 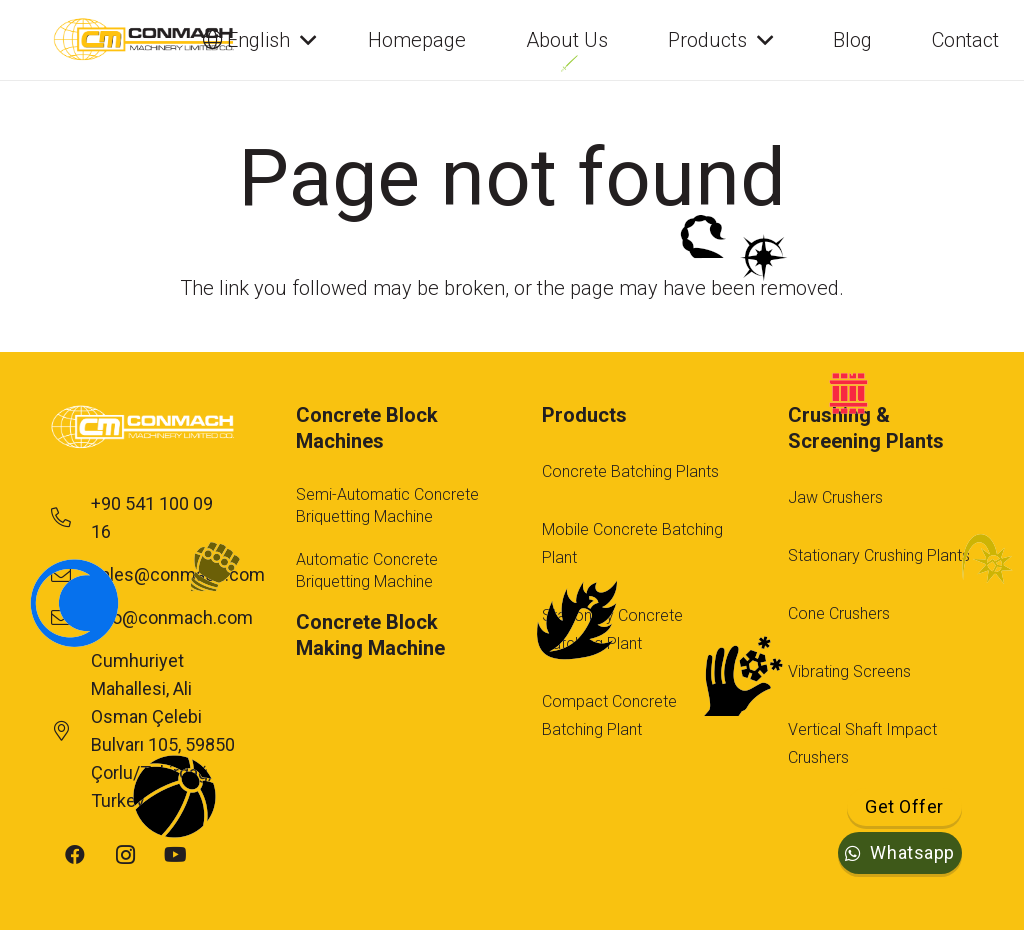 I want to click on wood or lumber resources in inventory, so click(x=848, y=393).